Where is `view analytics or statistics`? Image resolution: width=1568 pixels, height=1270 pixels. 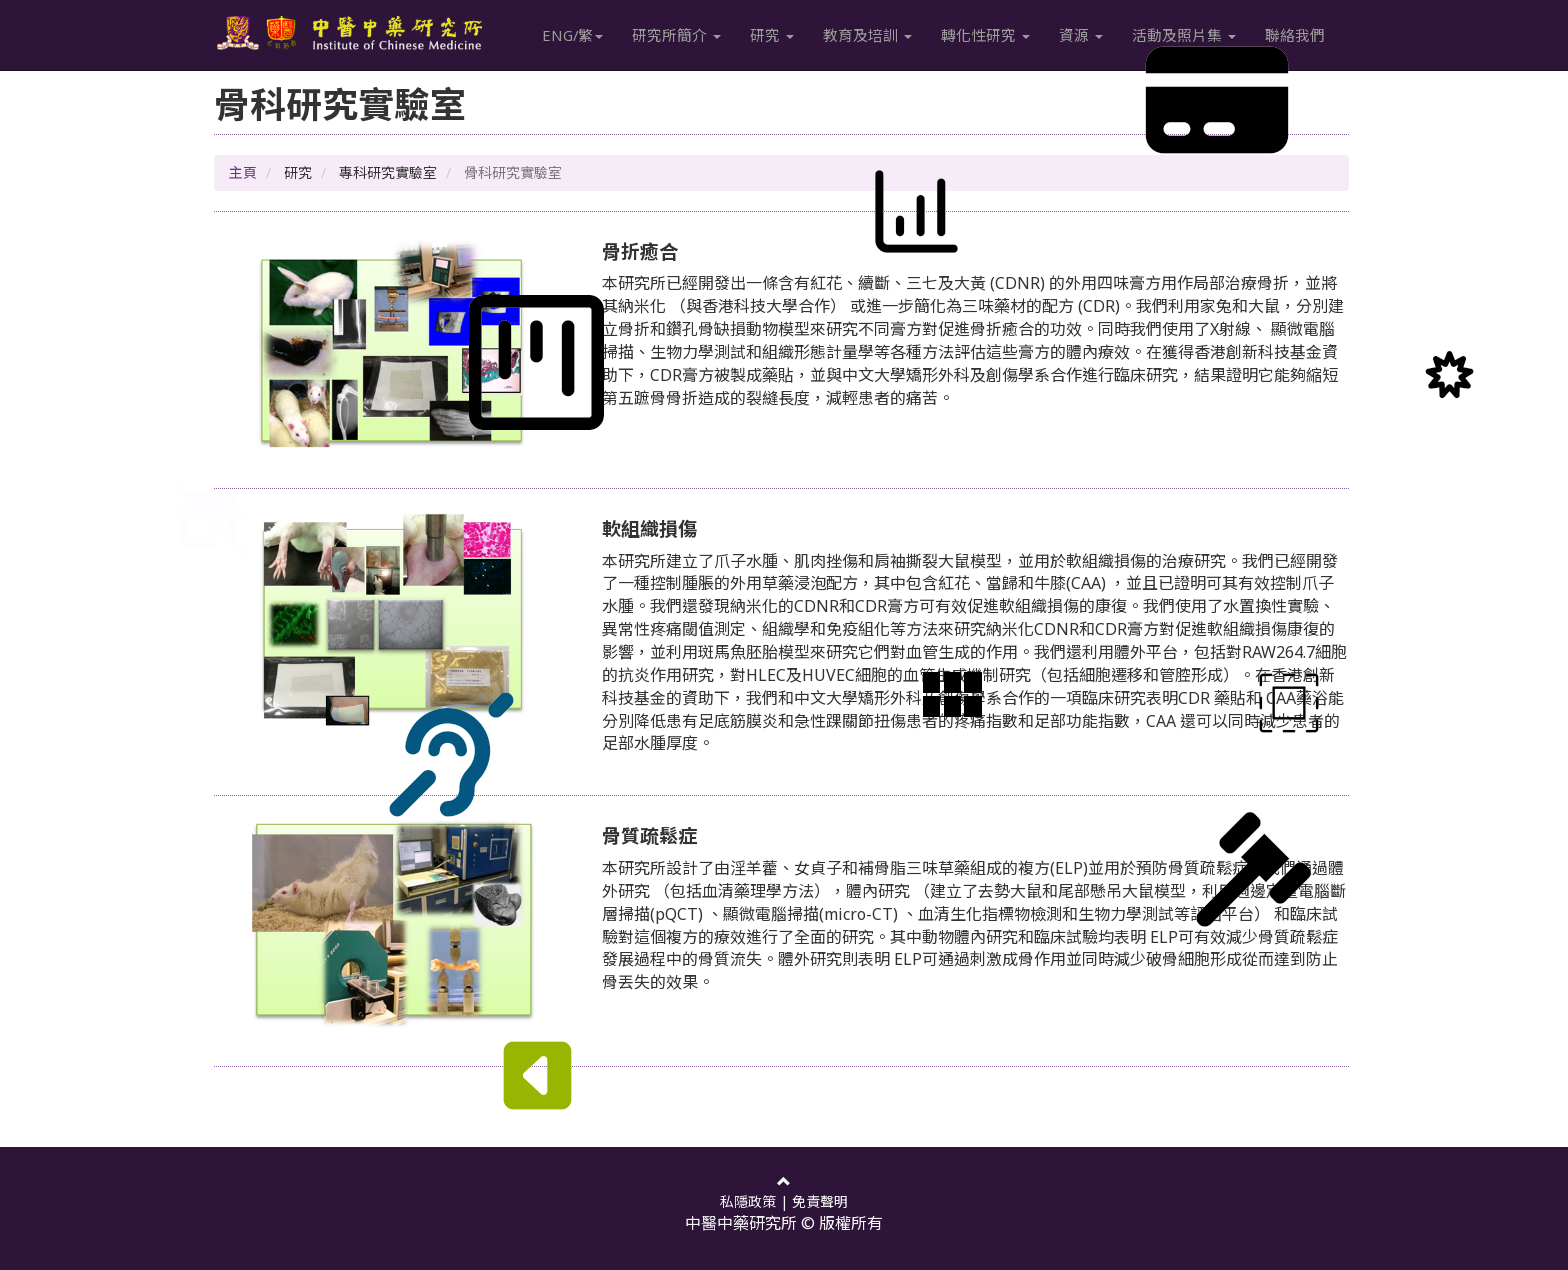
view analytics or statistics is located at coordinates (916, 211).